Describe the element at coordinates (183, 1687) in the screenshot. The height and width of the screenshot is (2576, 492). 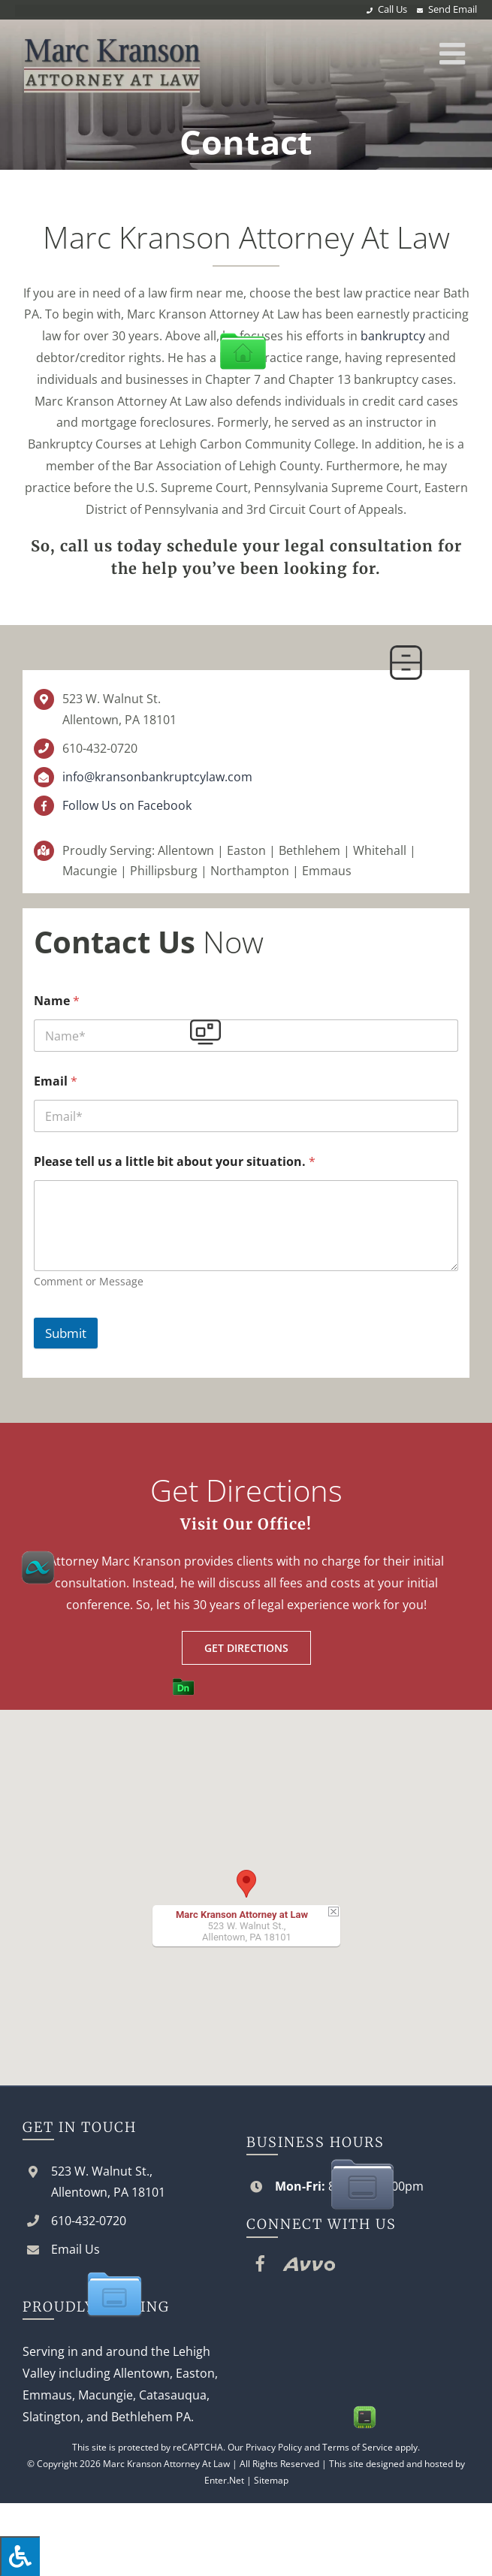
I see `open folder containing Adobe Dimension project files` at that location.